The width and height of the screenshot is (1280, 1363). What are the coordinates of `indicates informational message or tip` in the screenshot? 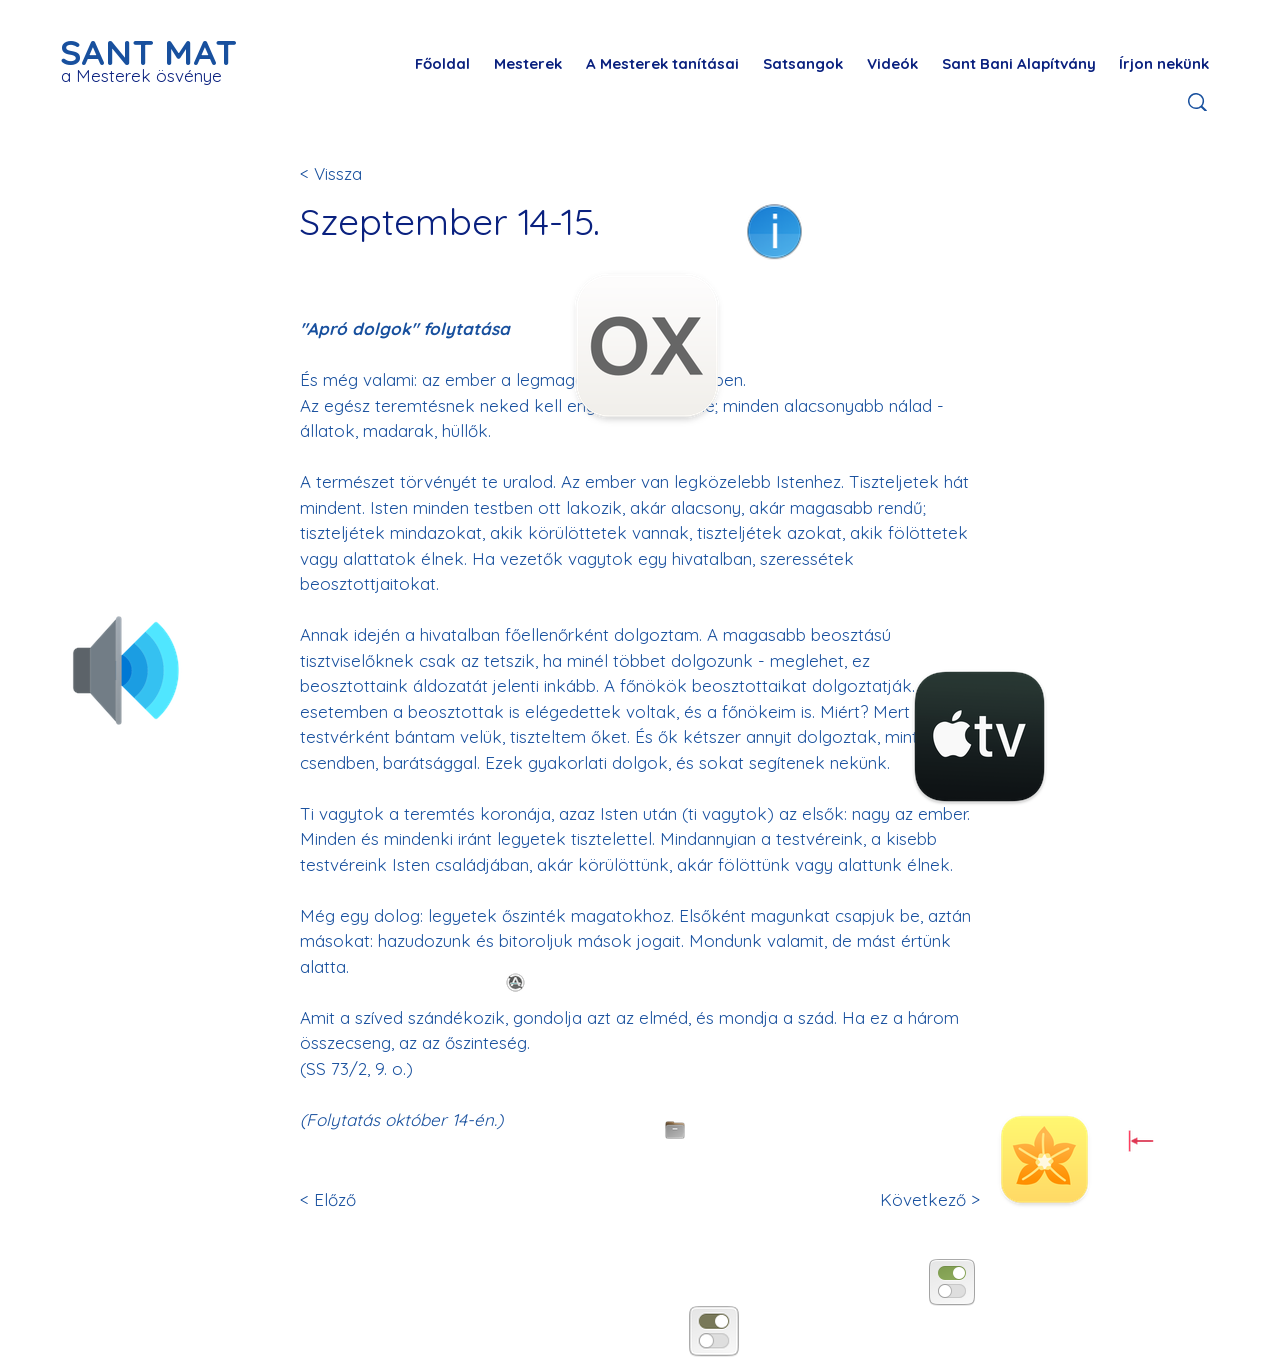 It's located at (774, 231).